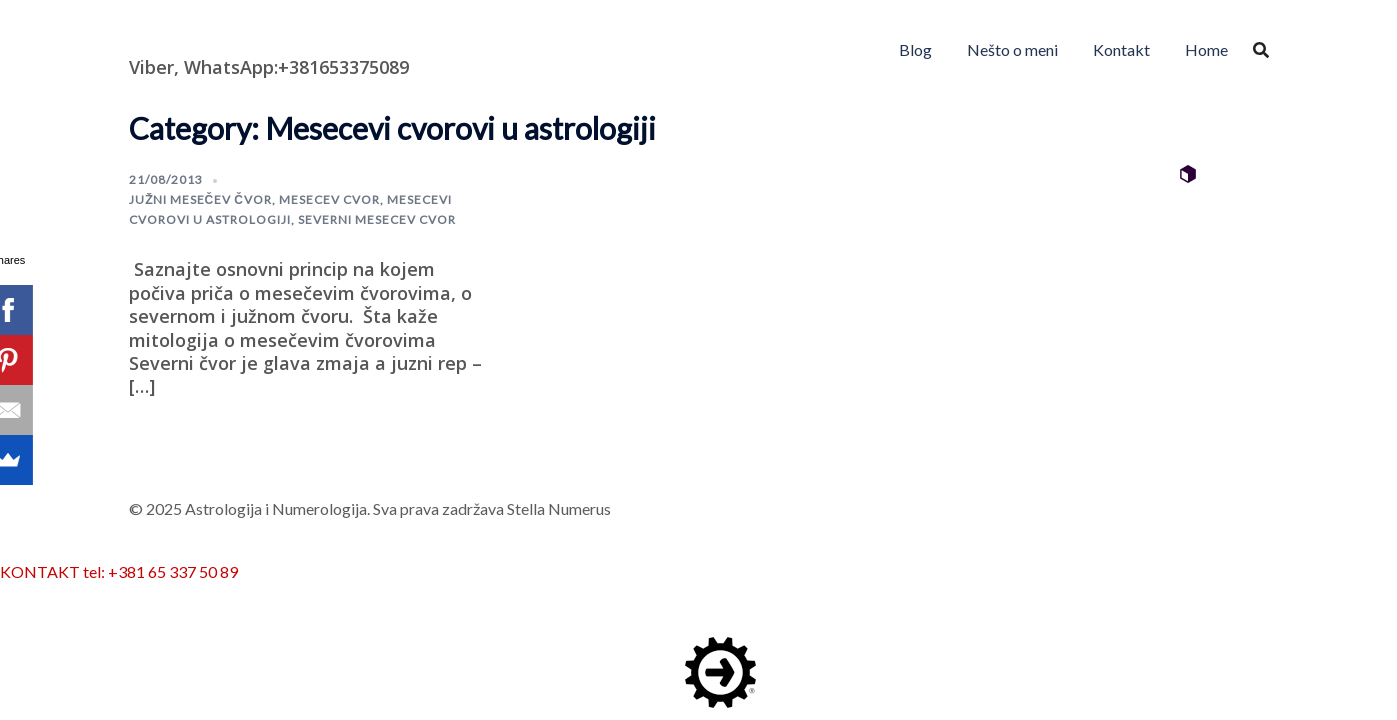  Describe the element at coordinates (1188, 174) in the screenshot. I see `open 3D modeling or design tools` at that location.